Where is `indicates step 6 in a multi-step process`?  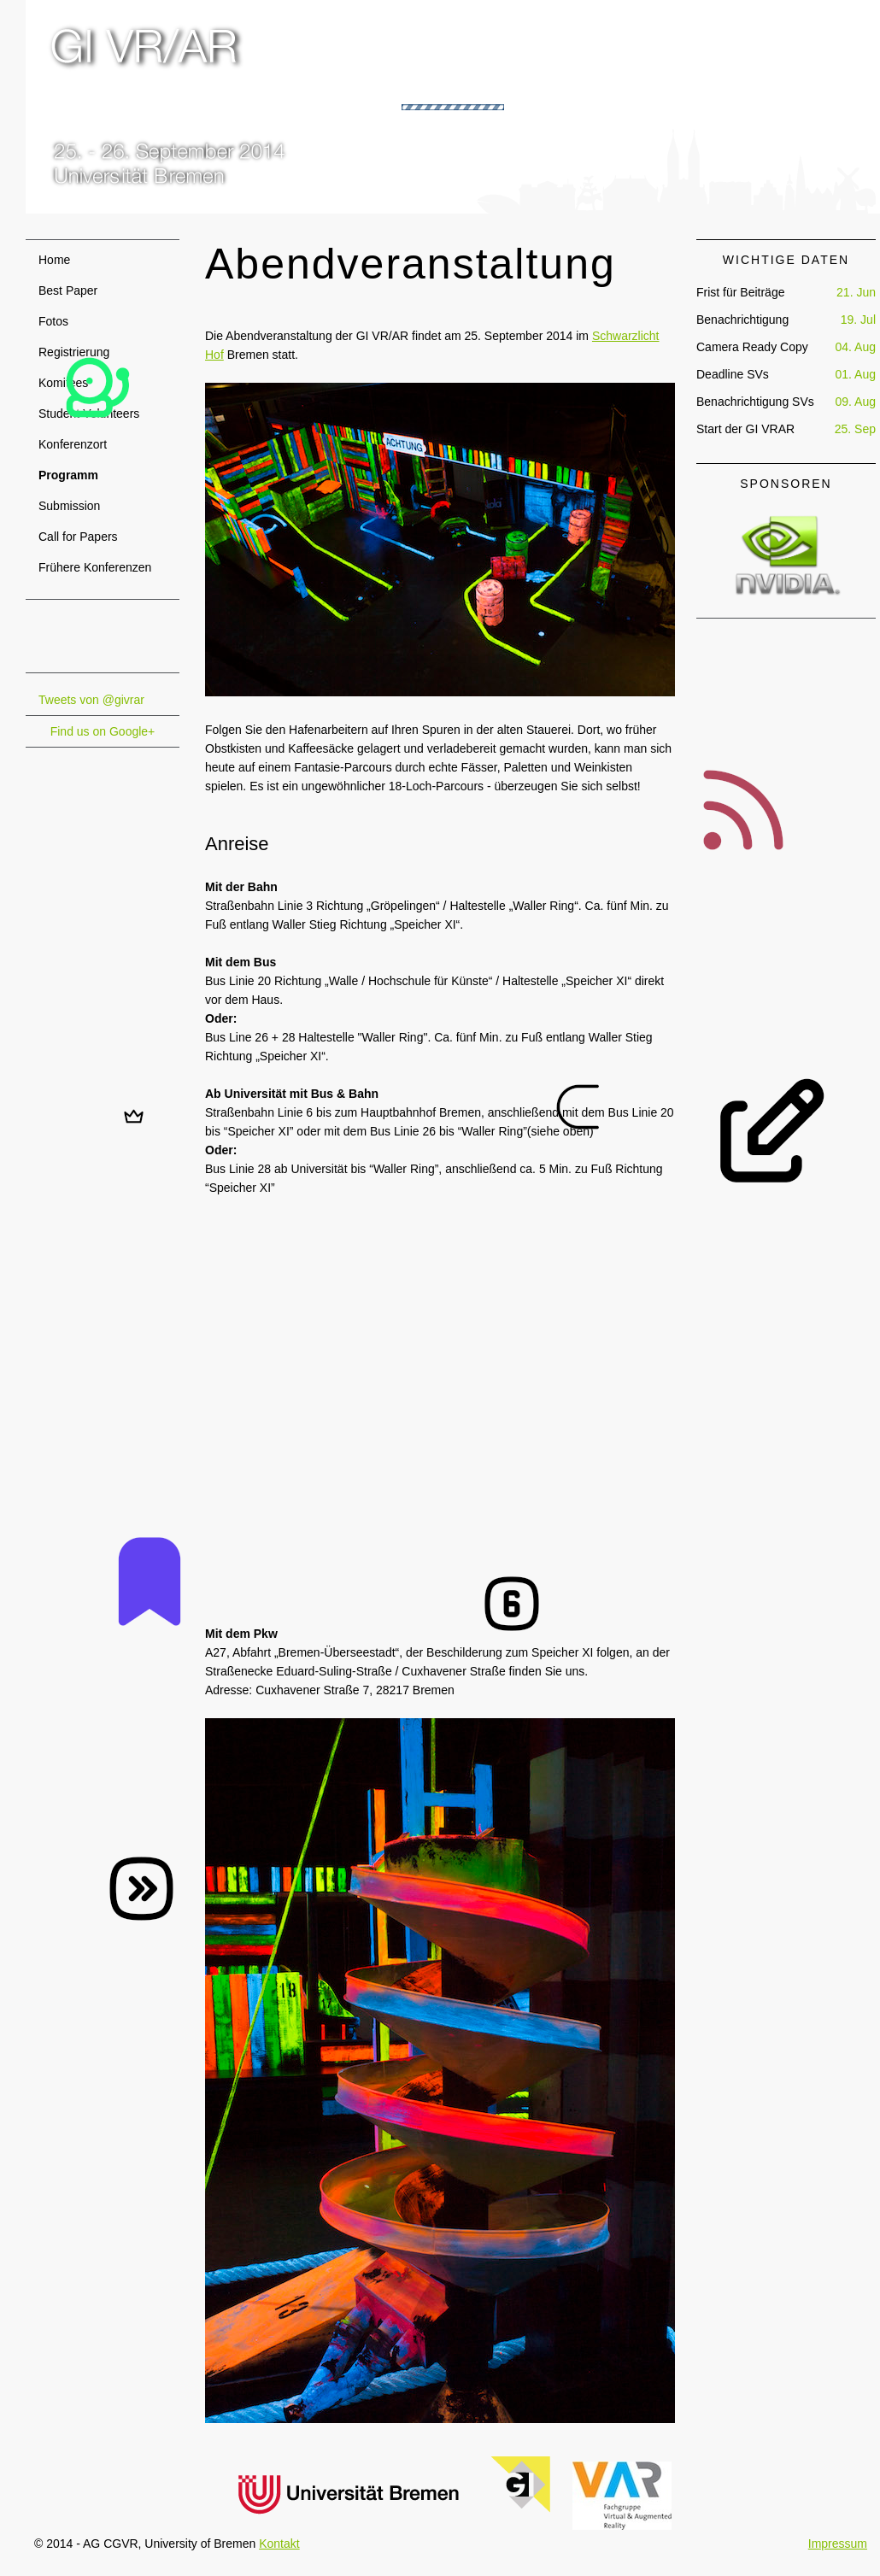 indicates step 6 in a multi-step process is located at coordinates (512, 1604).